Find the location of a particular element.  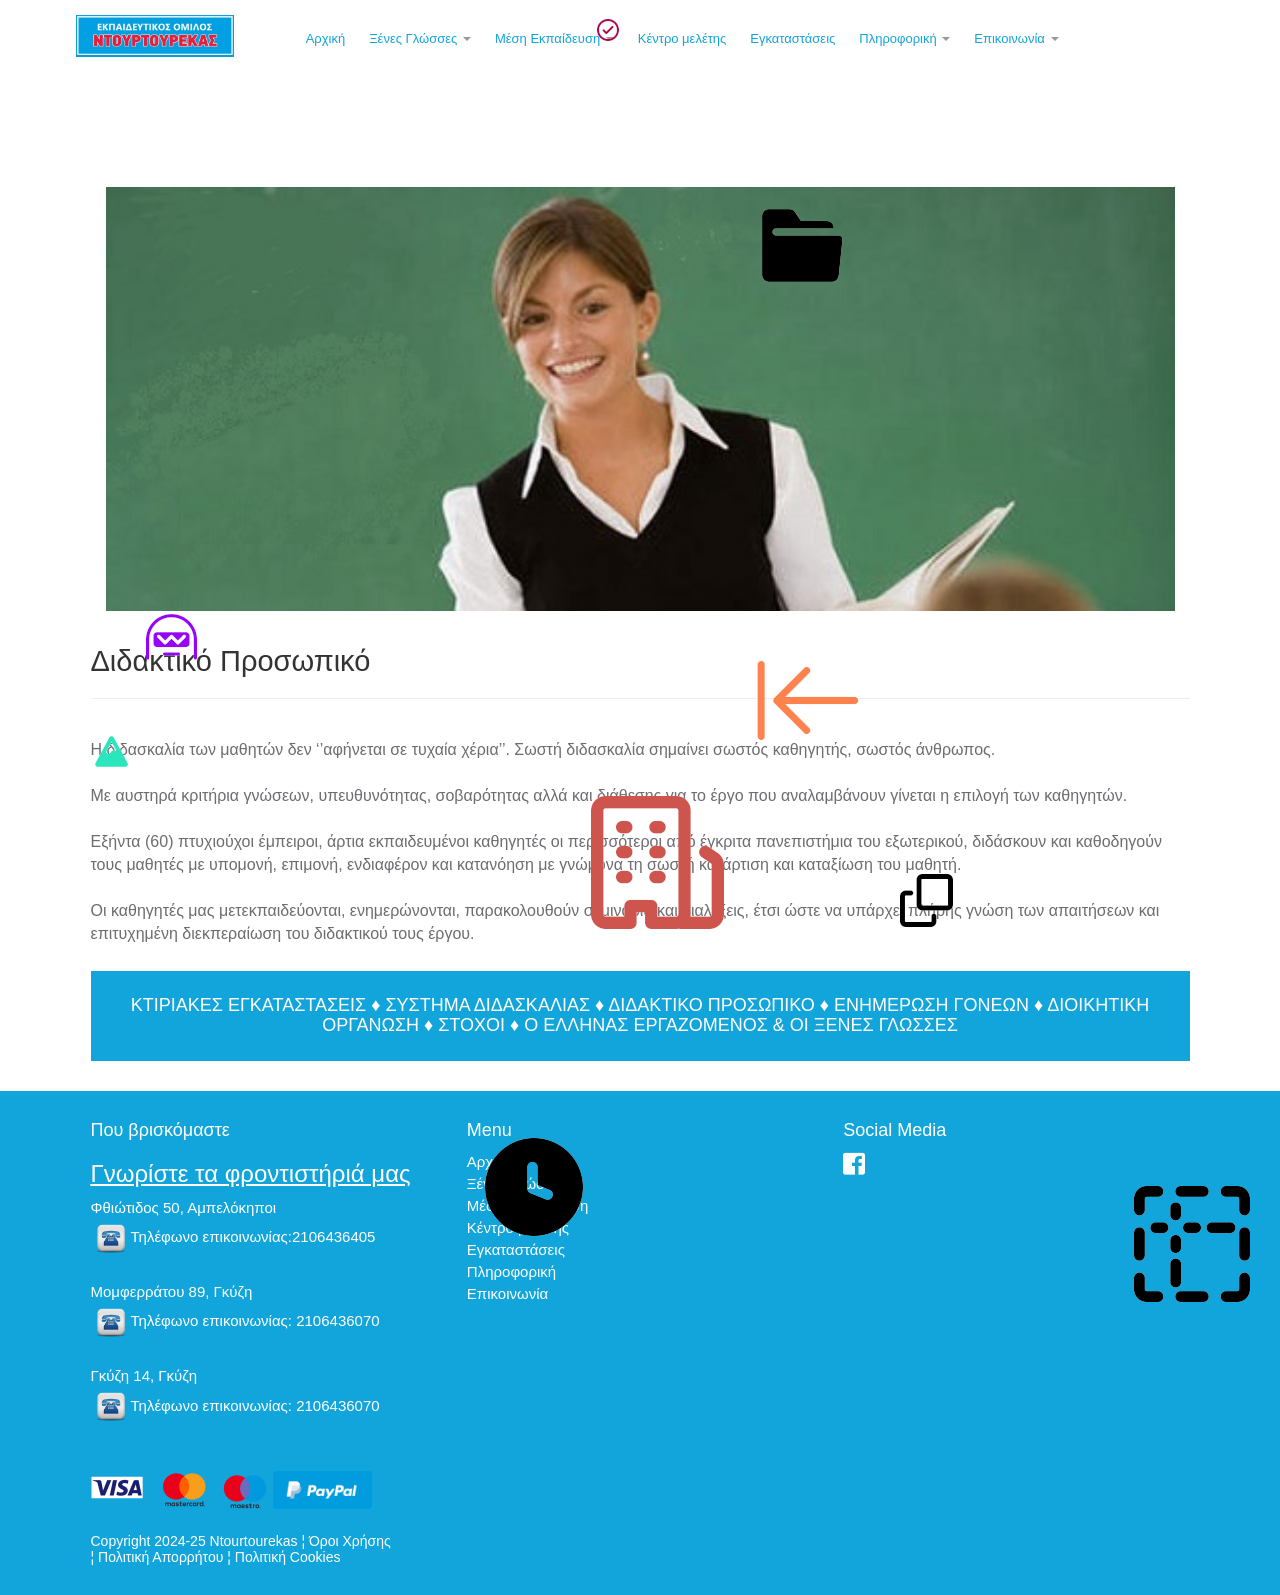

view time or clock settings is located at coordinates (534, 1187).